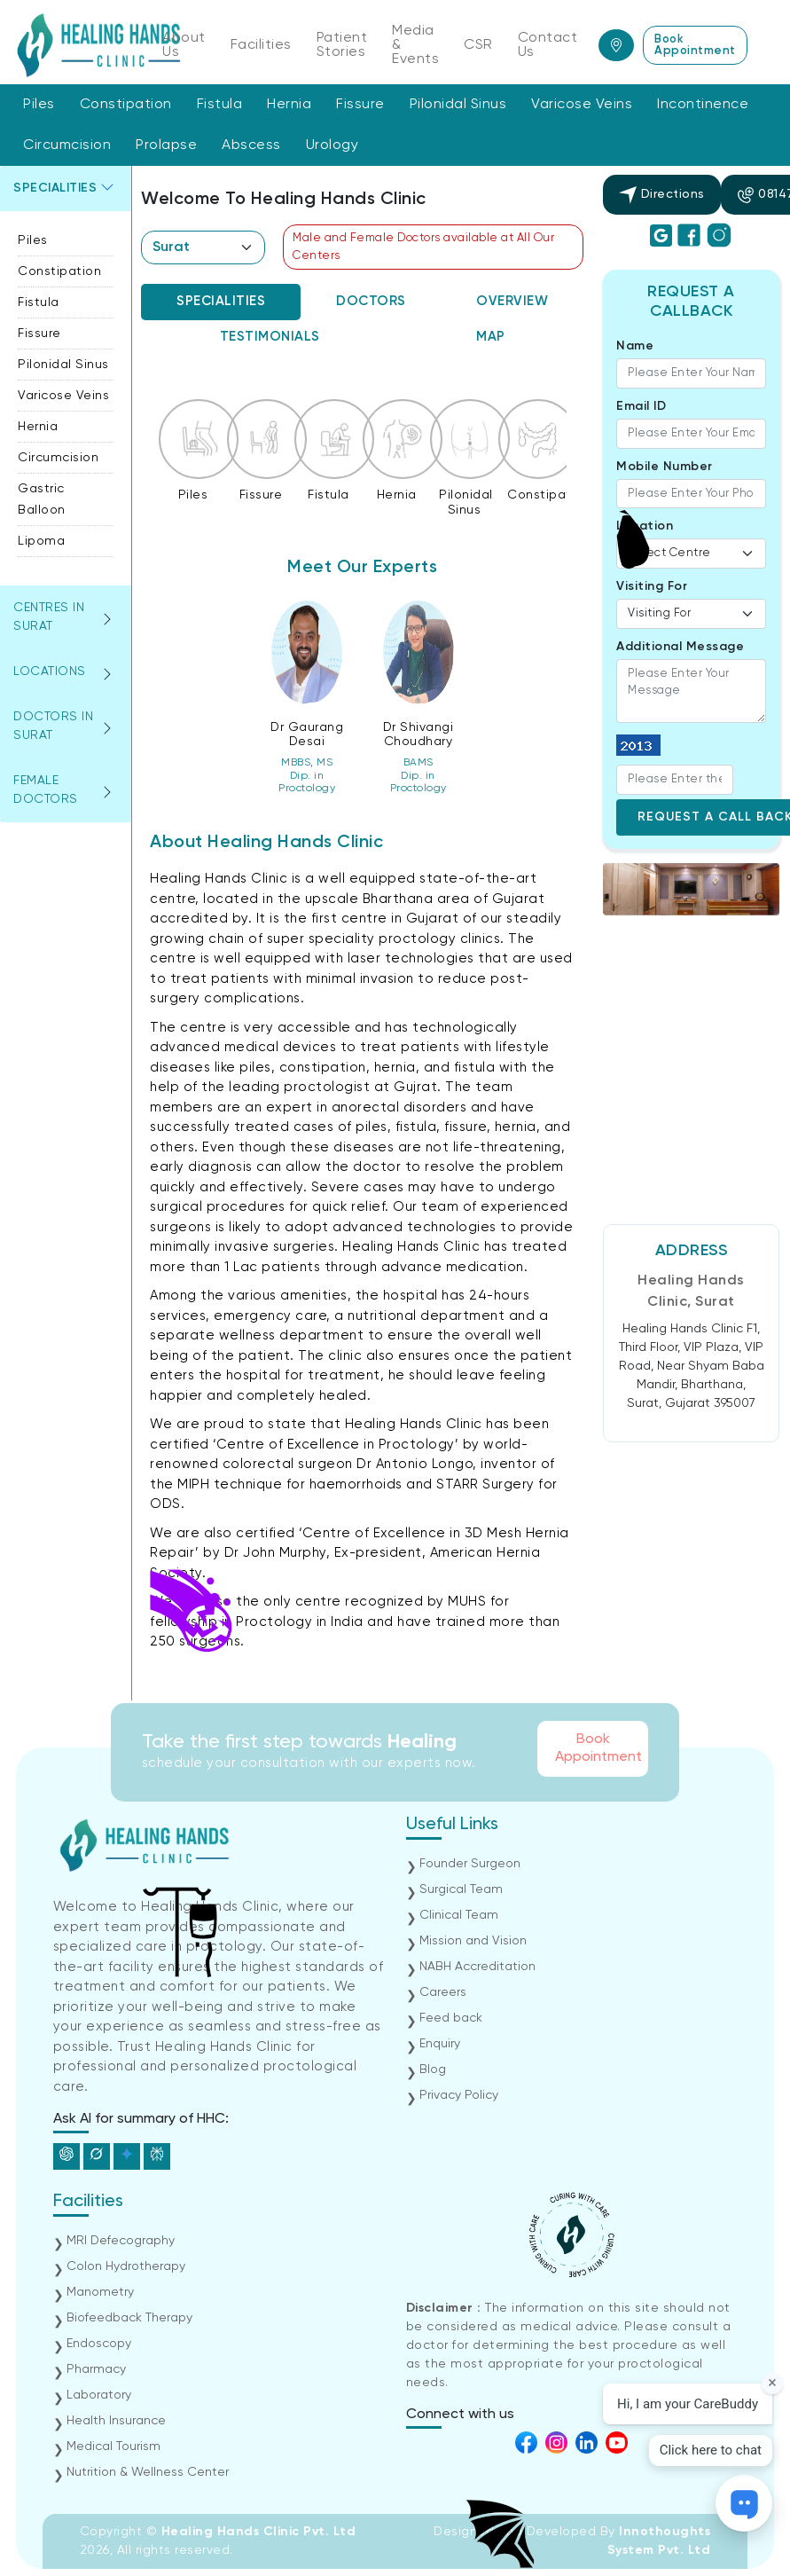 Image resolution: width=790 pixels, height=2576 pixels. I want to click on select Sri Lanka as your country or region, so click(633, 539).